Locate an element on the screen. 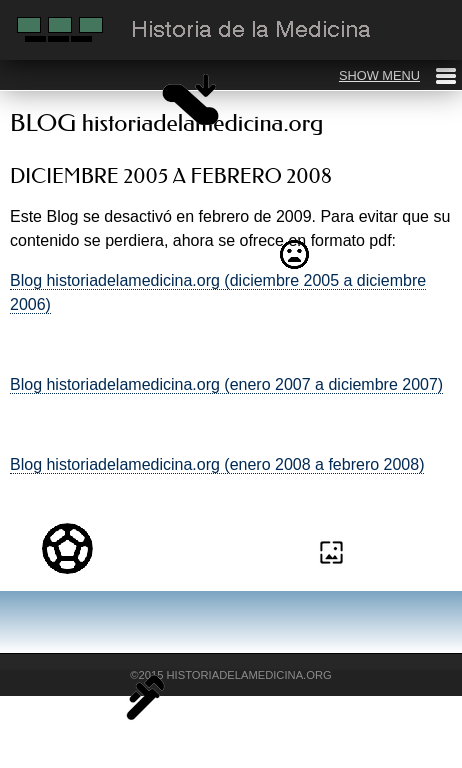  access plumbing services or information is located at coordinates (145, 697).